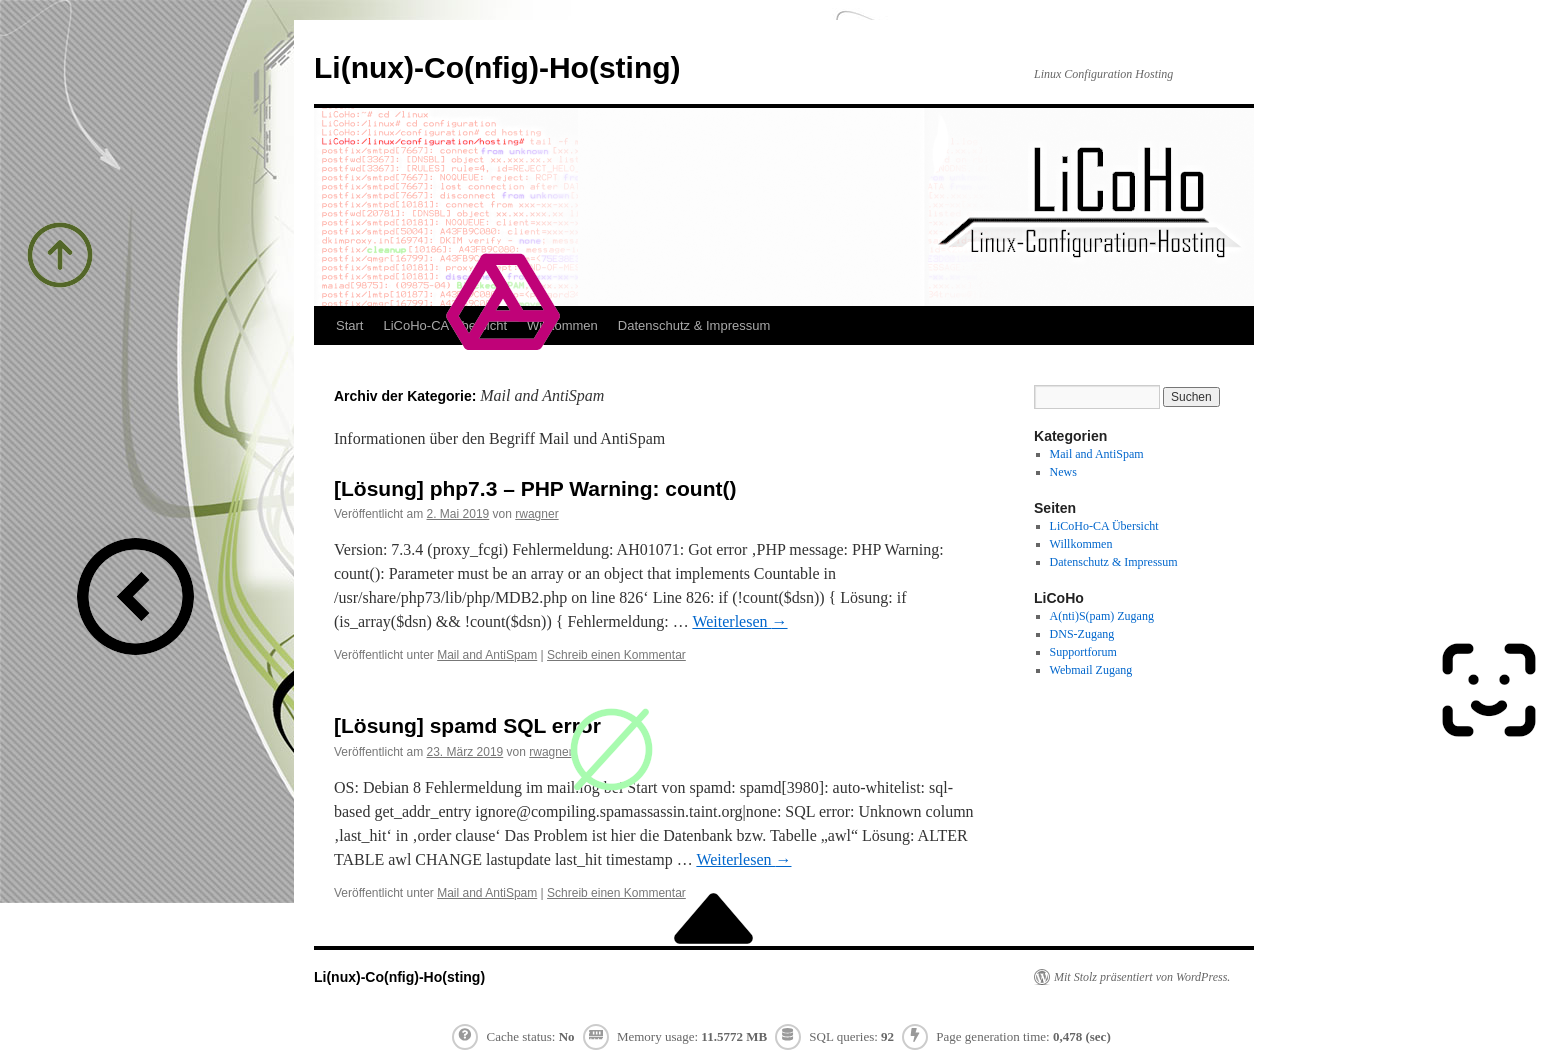 The height and width of the screenshot is (1060, 1568). What do you see at coordinates (1489, 690) in the screenshot?
I see `authenticate with face id` at bounding box center [1489, 690].